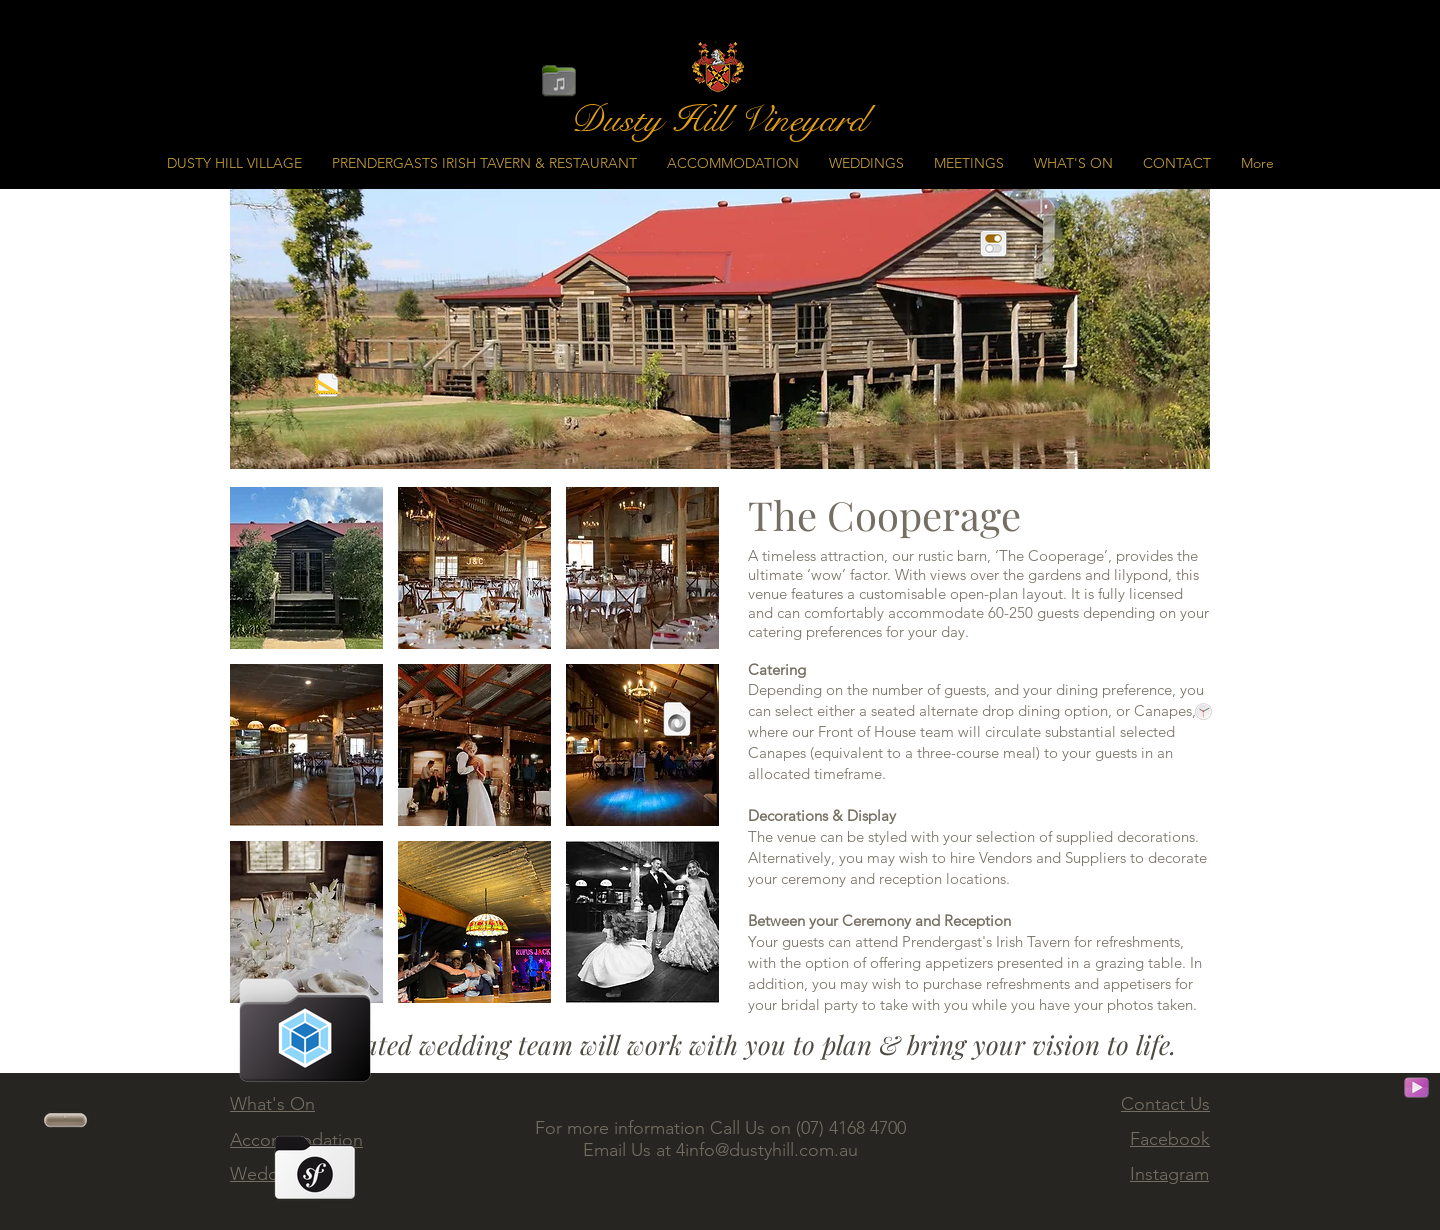  Describe the element at coordinates (304, 1033) in the screenshot. I see `open webpack project folder` at that location.